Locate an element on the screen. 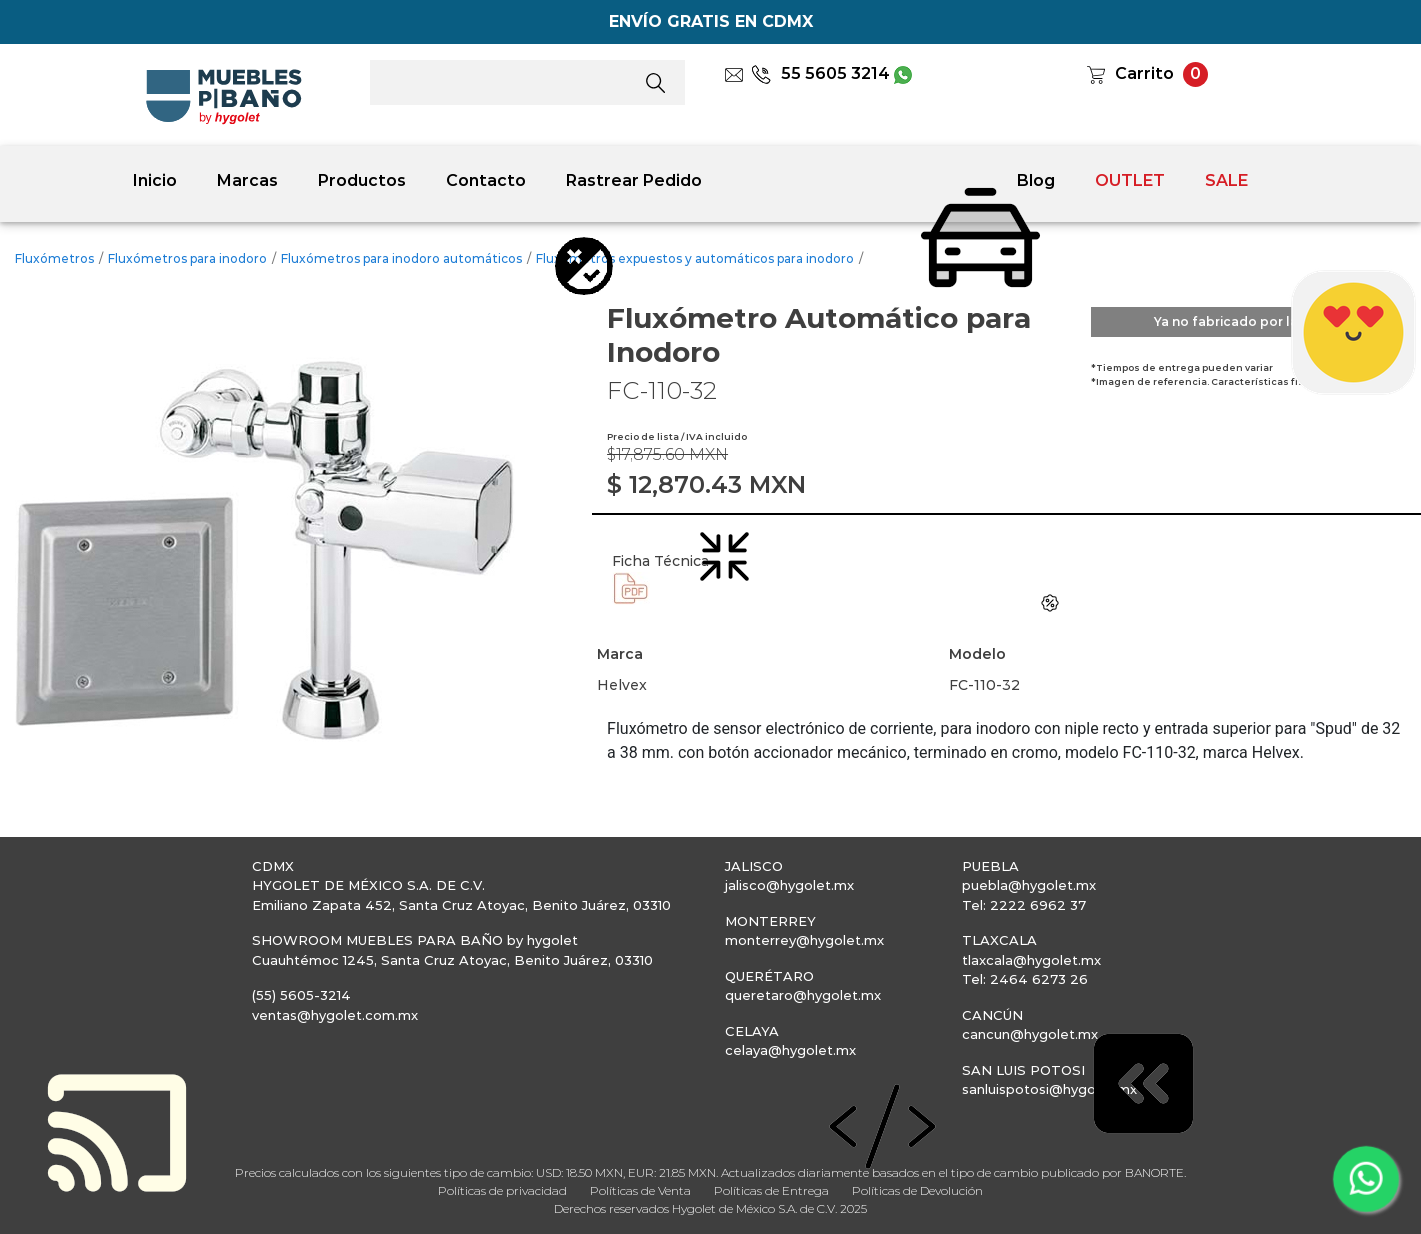  go back multiple steps is located at coordinates (1143, 1083).